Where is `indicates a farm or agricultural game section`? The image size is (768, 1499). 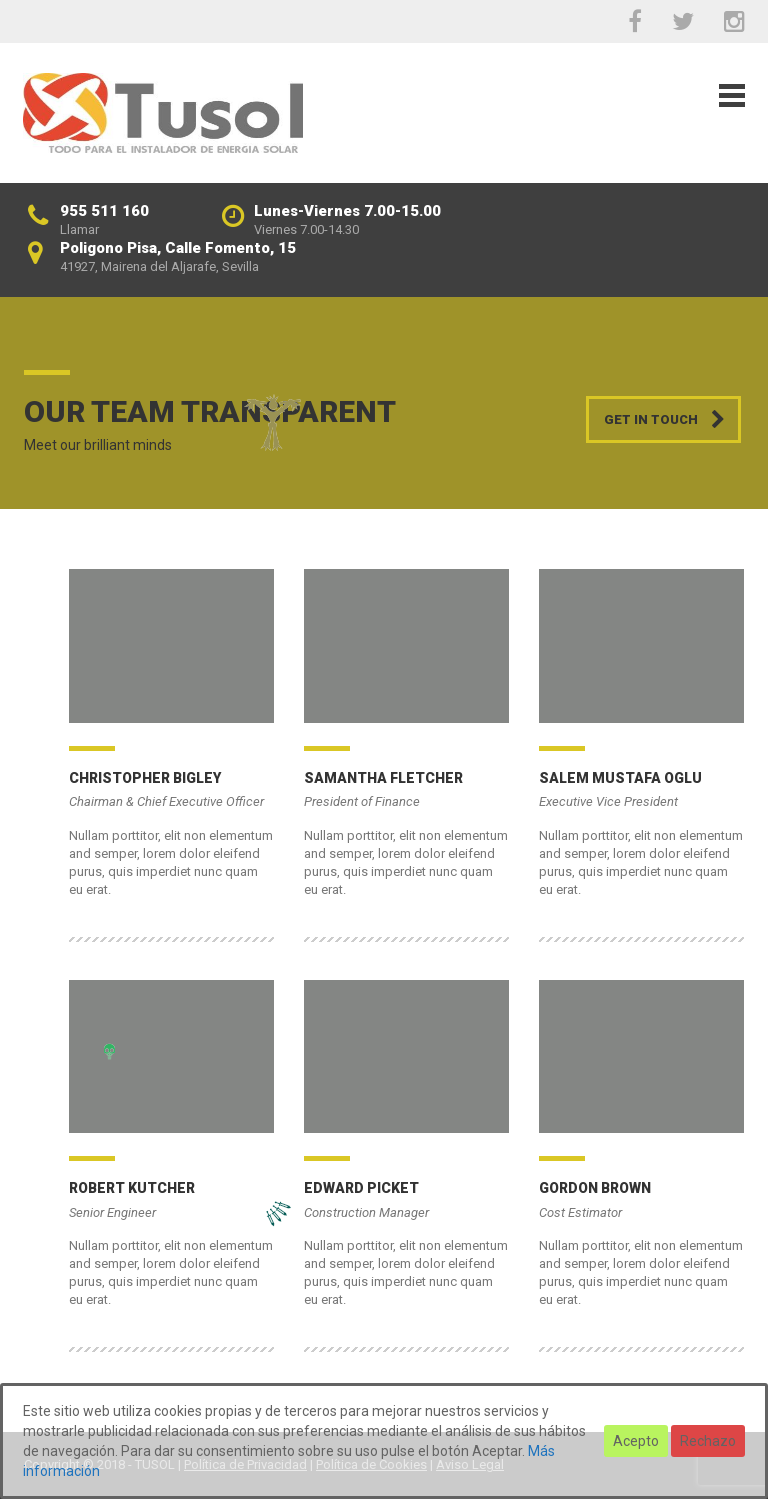
indicates a farm or agricultural game section is located at coordinates (273, 422).